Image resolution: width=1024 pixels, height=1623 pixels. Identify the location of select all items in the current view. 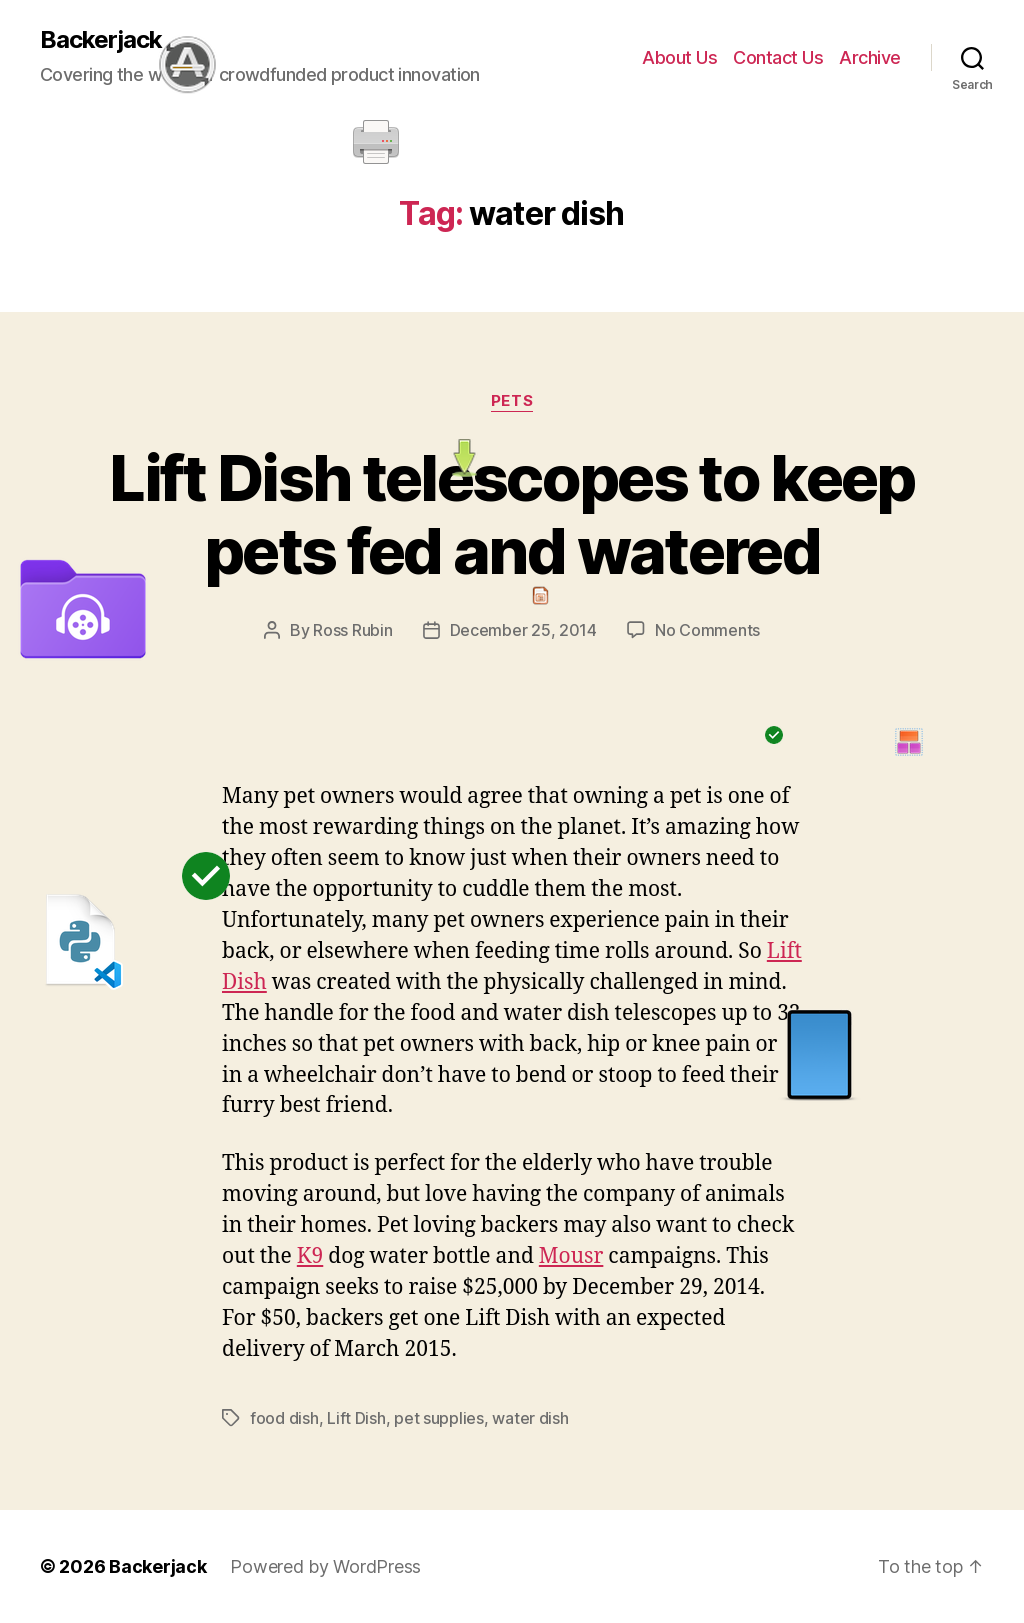
(909, 742).